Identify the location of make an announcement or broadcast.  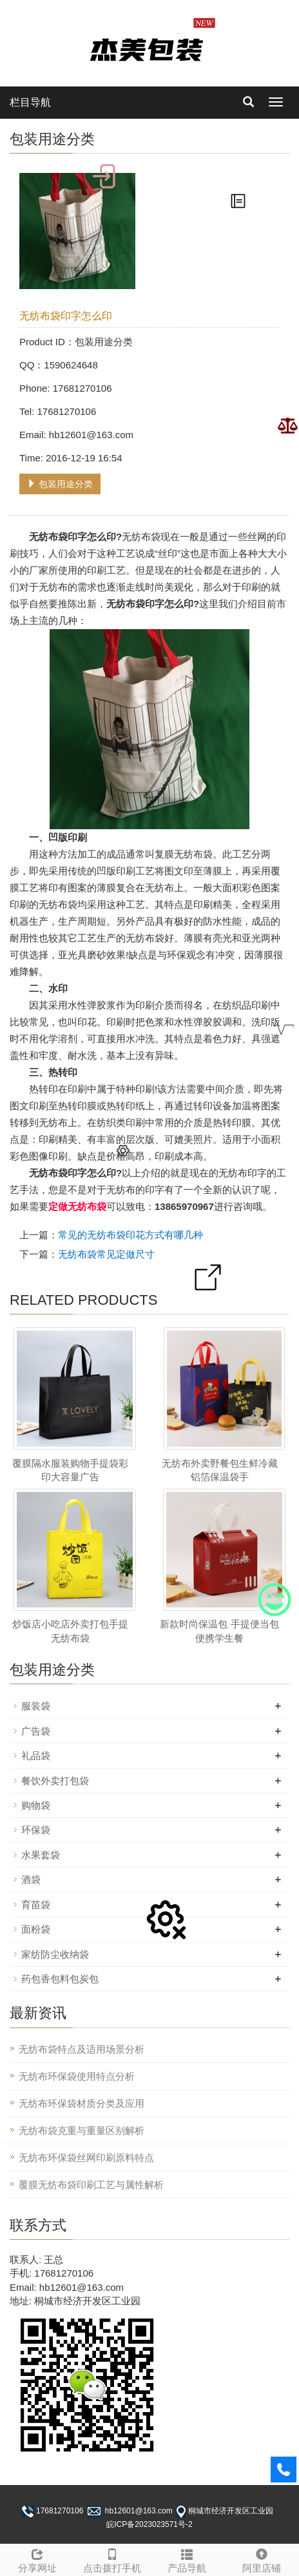
(191, 682).